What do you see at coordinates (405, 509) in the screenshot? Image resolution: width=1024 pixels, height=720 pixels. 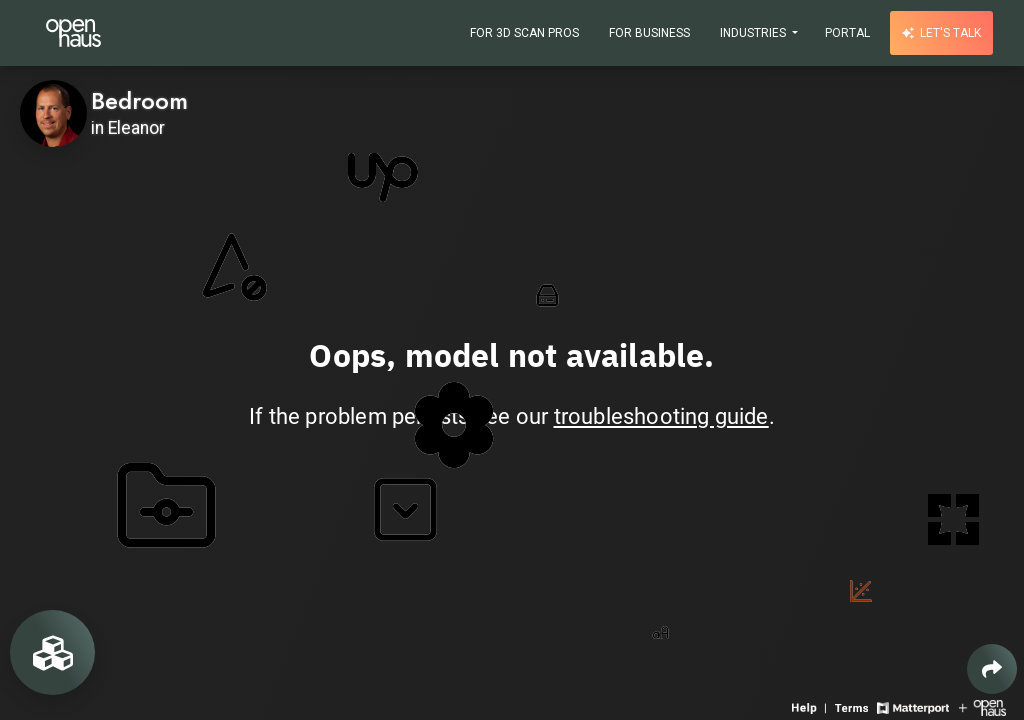 I see `expand content or reveal more options` at bounding box center [405, 509].